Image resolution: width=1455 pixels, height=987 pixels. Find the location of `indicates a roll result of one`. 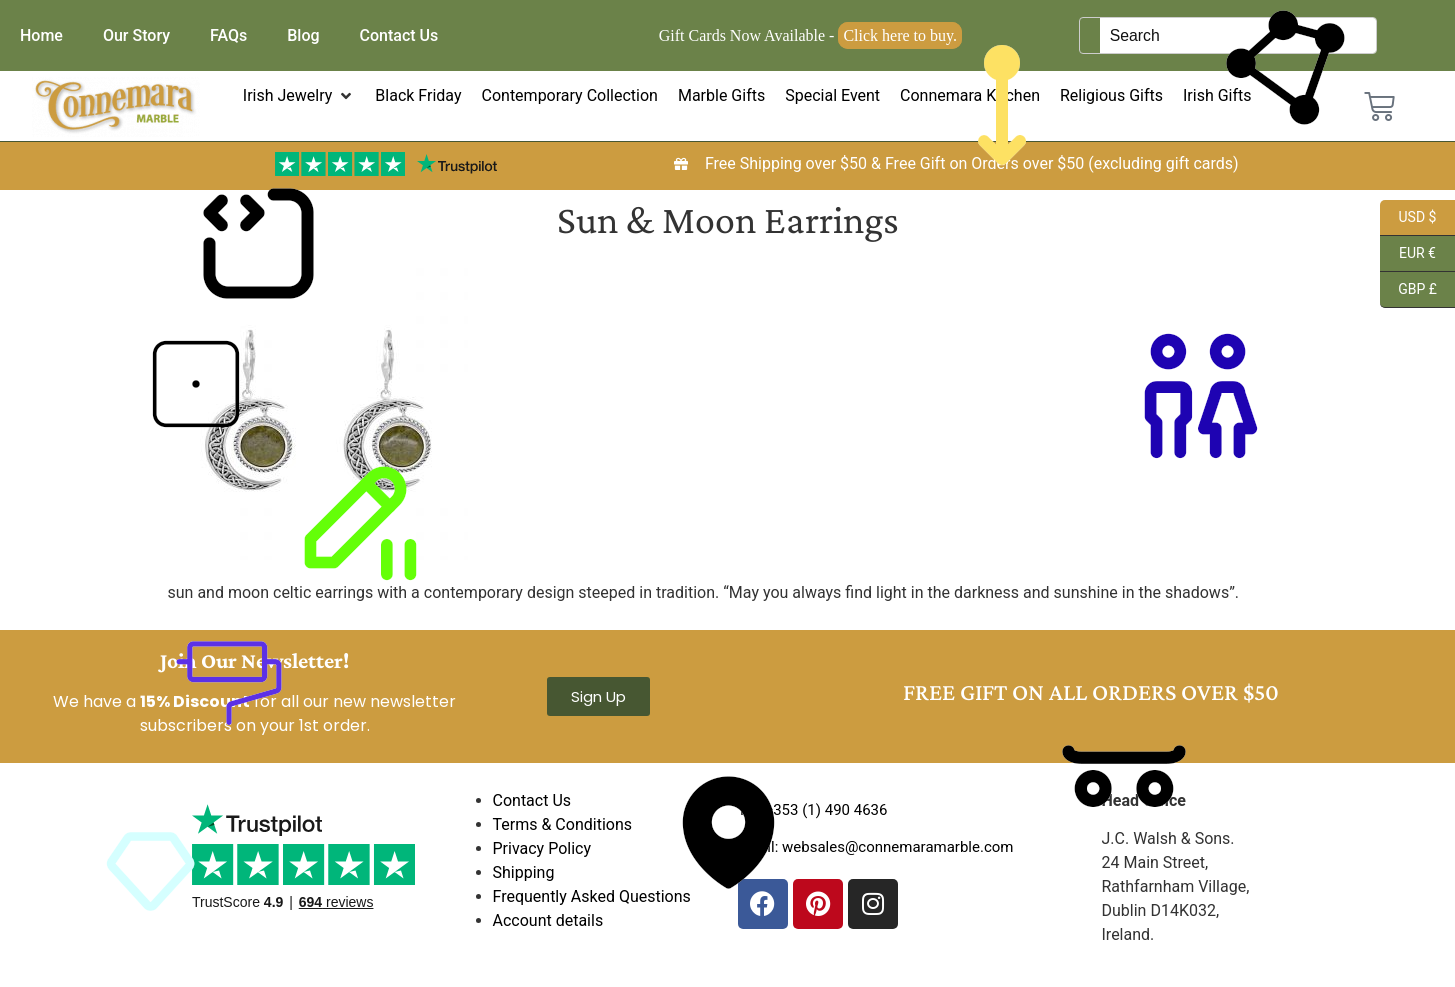

indicates a roll result of one is located at coordinates (196, 384).